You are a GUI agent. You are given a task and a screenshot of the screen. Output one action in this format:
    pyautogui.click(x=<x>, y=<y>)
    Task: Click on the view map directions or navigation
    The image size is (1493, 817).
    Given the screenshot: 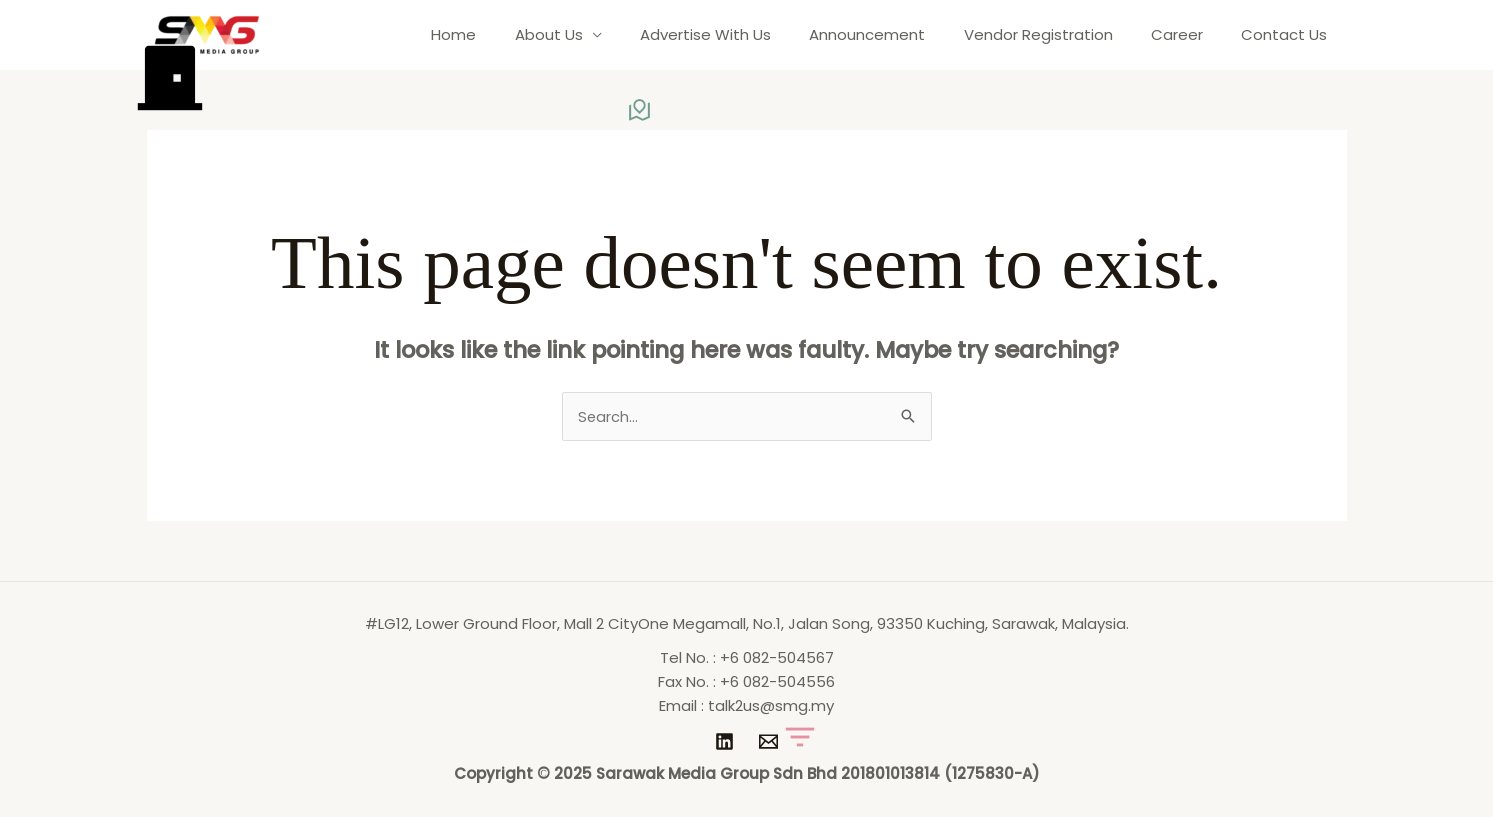 What is the action you would take?
    pyautogui.click(x=639, y=110)
    